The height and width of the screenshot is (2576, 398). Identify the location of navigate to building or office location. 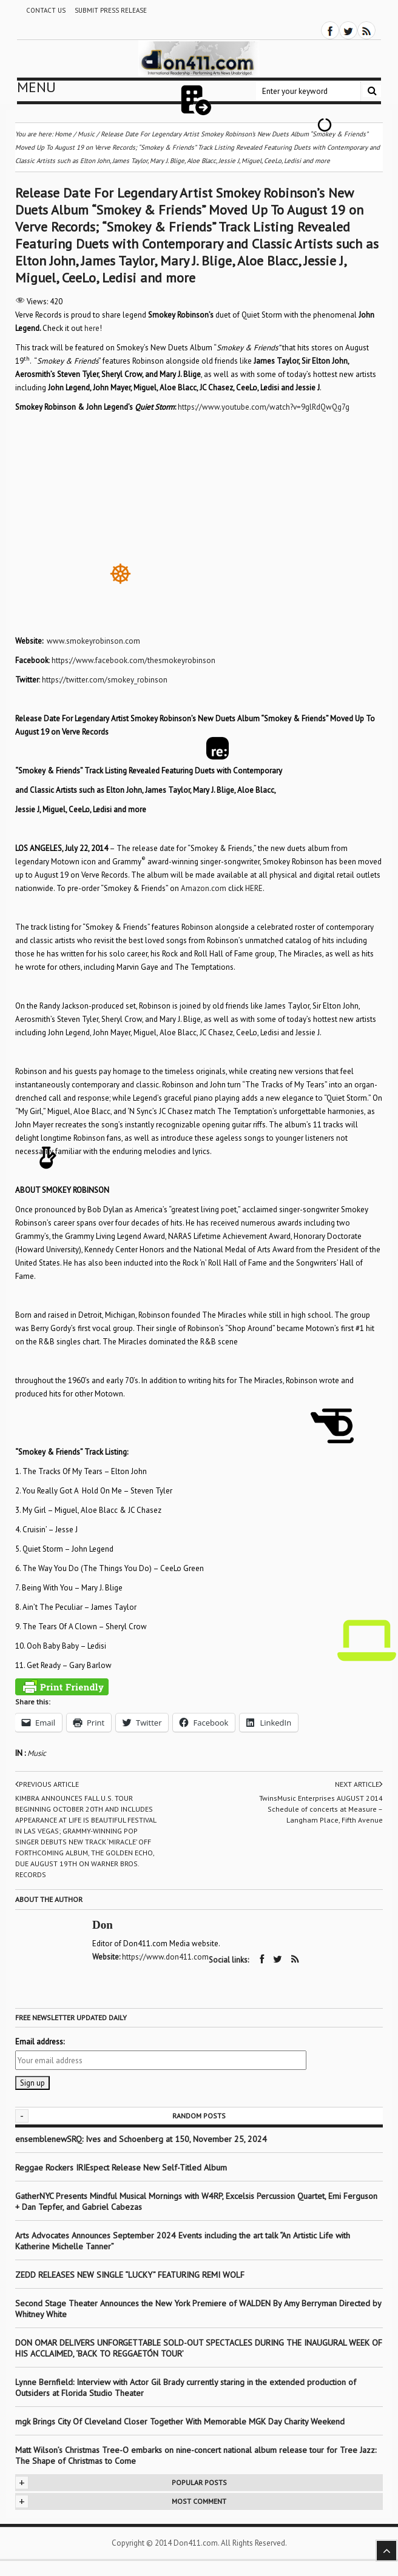
(195, 99).